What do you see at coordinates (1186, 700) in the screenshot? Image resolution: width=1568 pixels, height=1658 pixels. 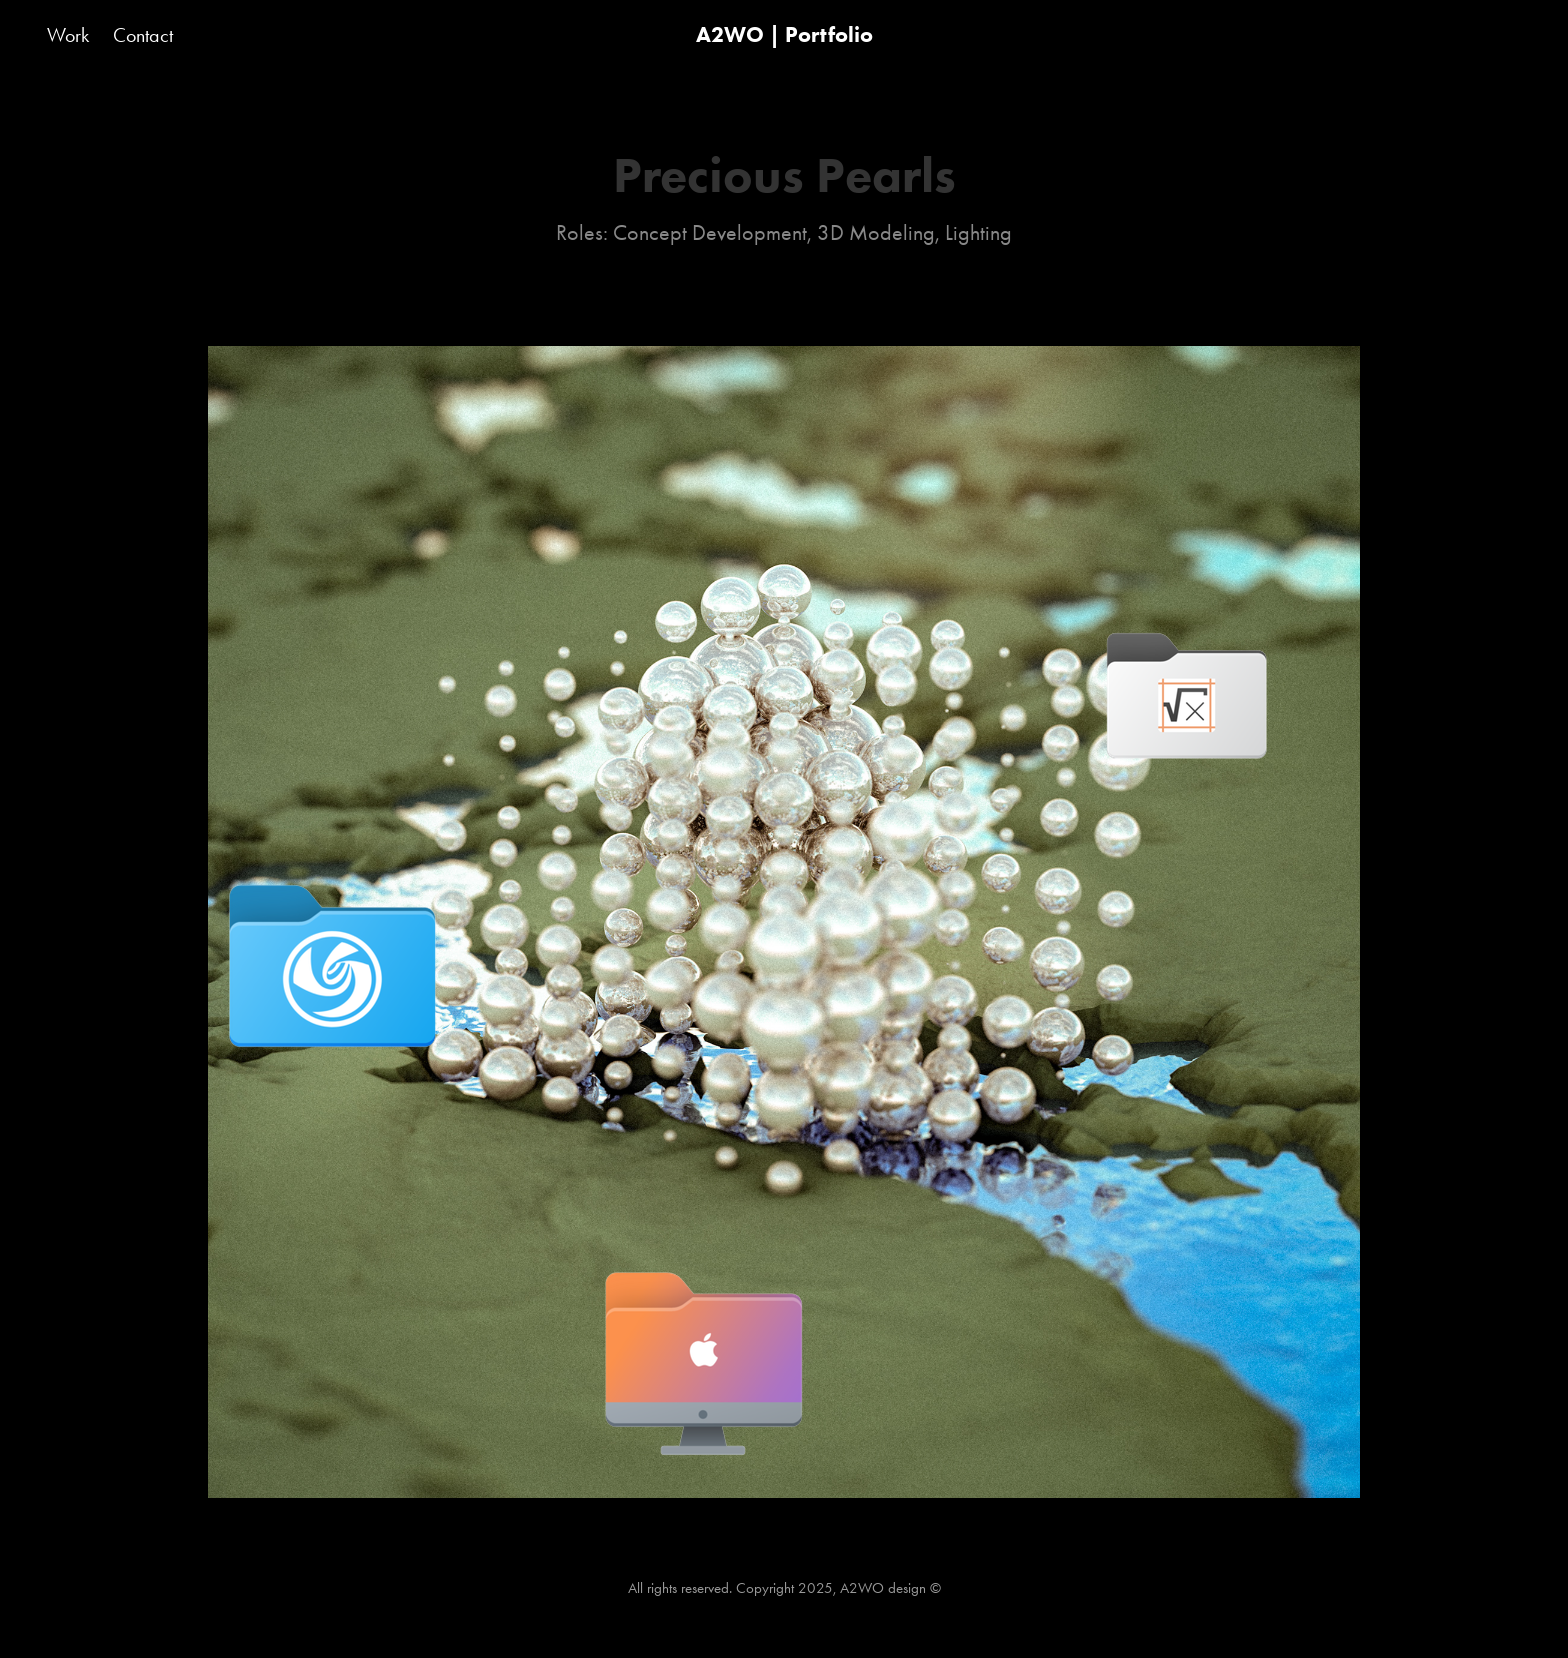 I see `folder containing LibreOffice Math formula files` at bounding box center [1186, 700].